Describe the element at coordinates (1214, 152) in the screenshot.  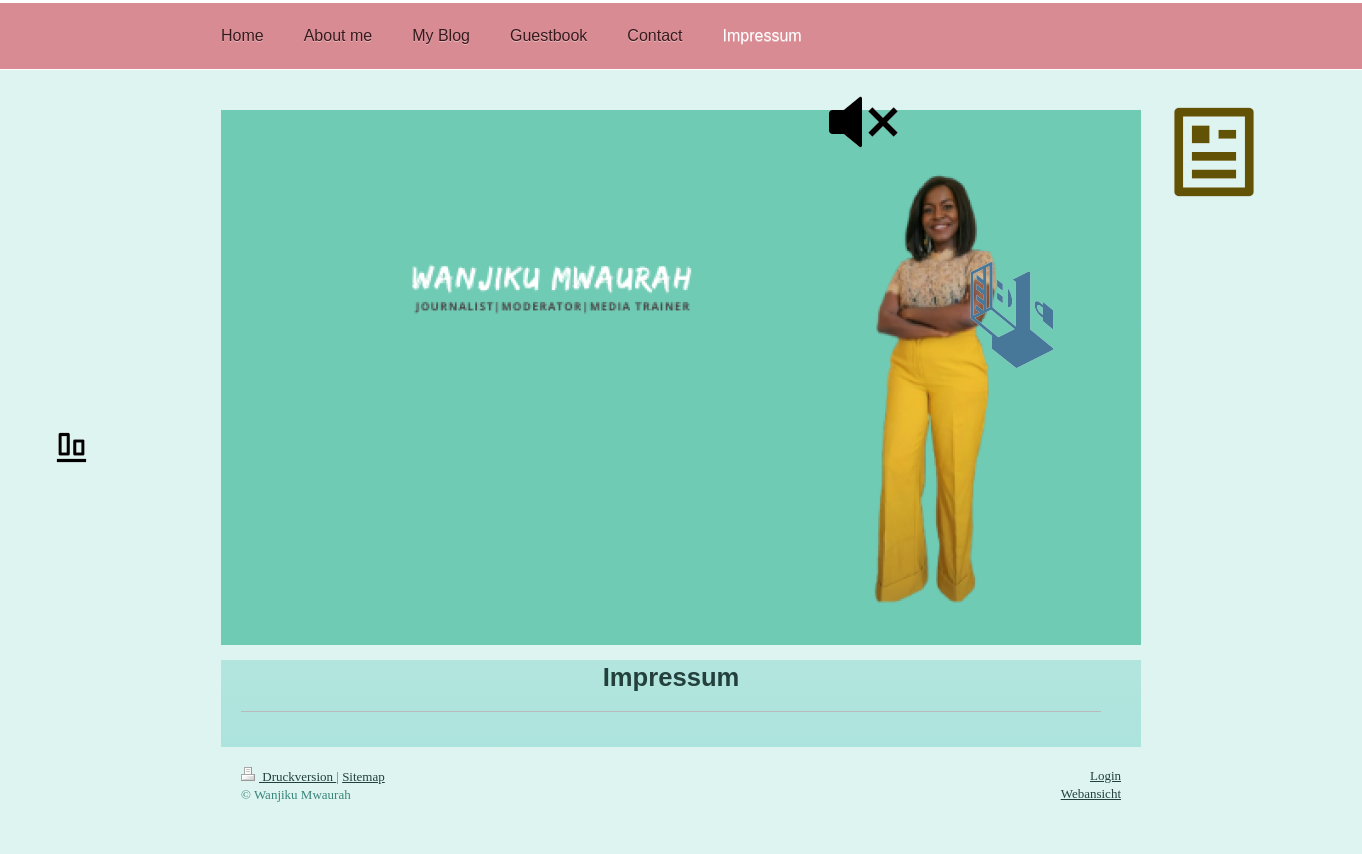
I see `view article or news content` at that location.